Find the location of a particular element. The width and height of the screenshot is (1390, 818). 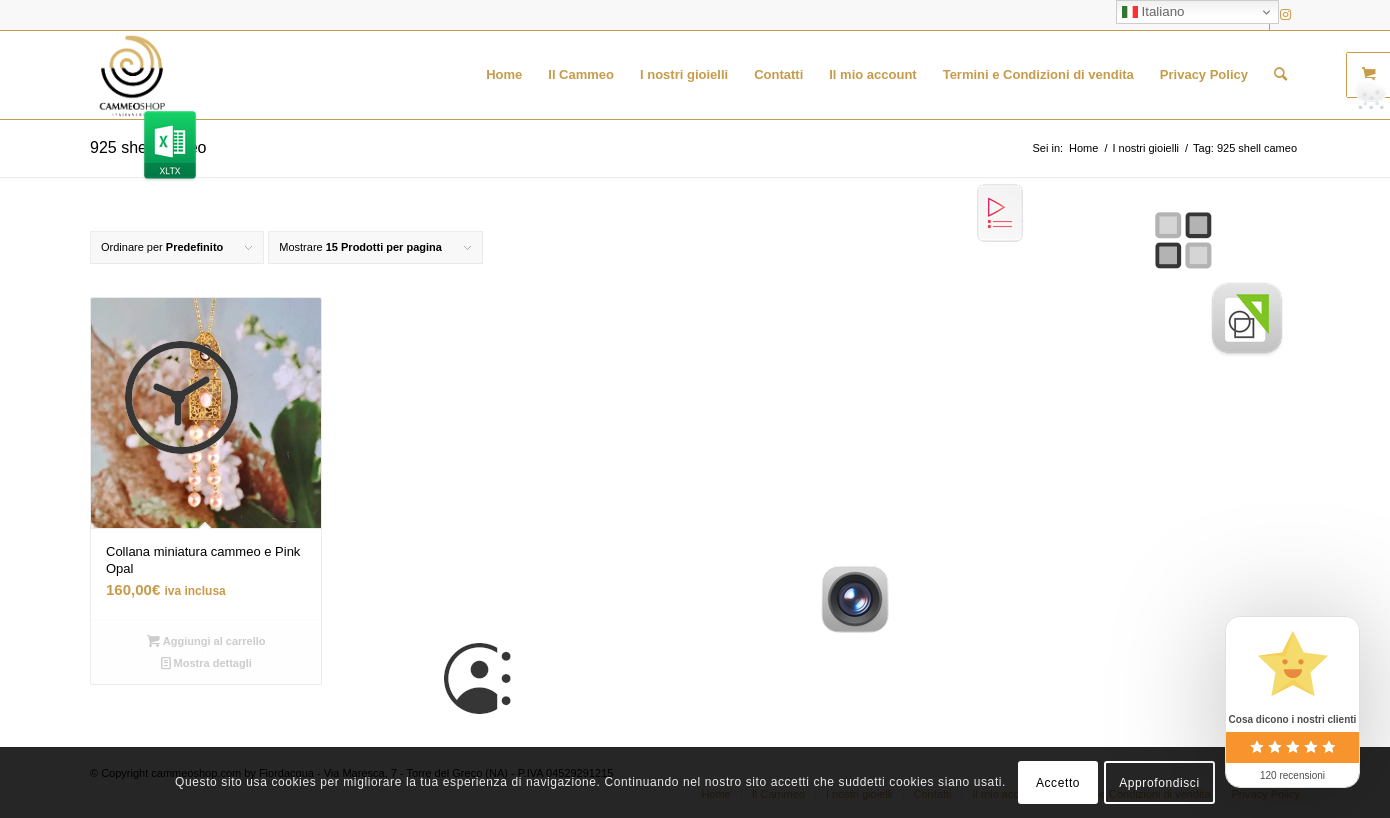

excel spreadsheet template file is located at coordinates (170, 146).